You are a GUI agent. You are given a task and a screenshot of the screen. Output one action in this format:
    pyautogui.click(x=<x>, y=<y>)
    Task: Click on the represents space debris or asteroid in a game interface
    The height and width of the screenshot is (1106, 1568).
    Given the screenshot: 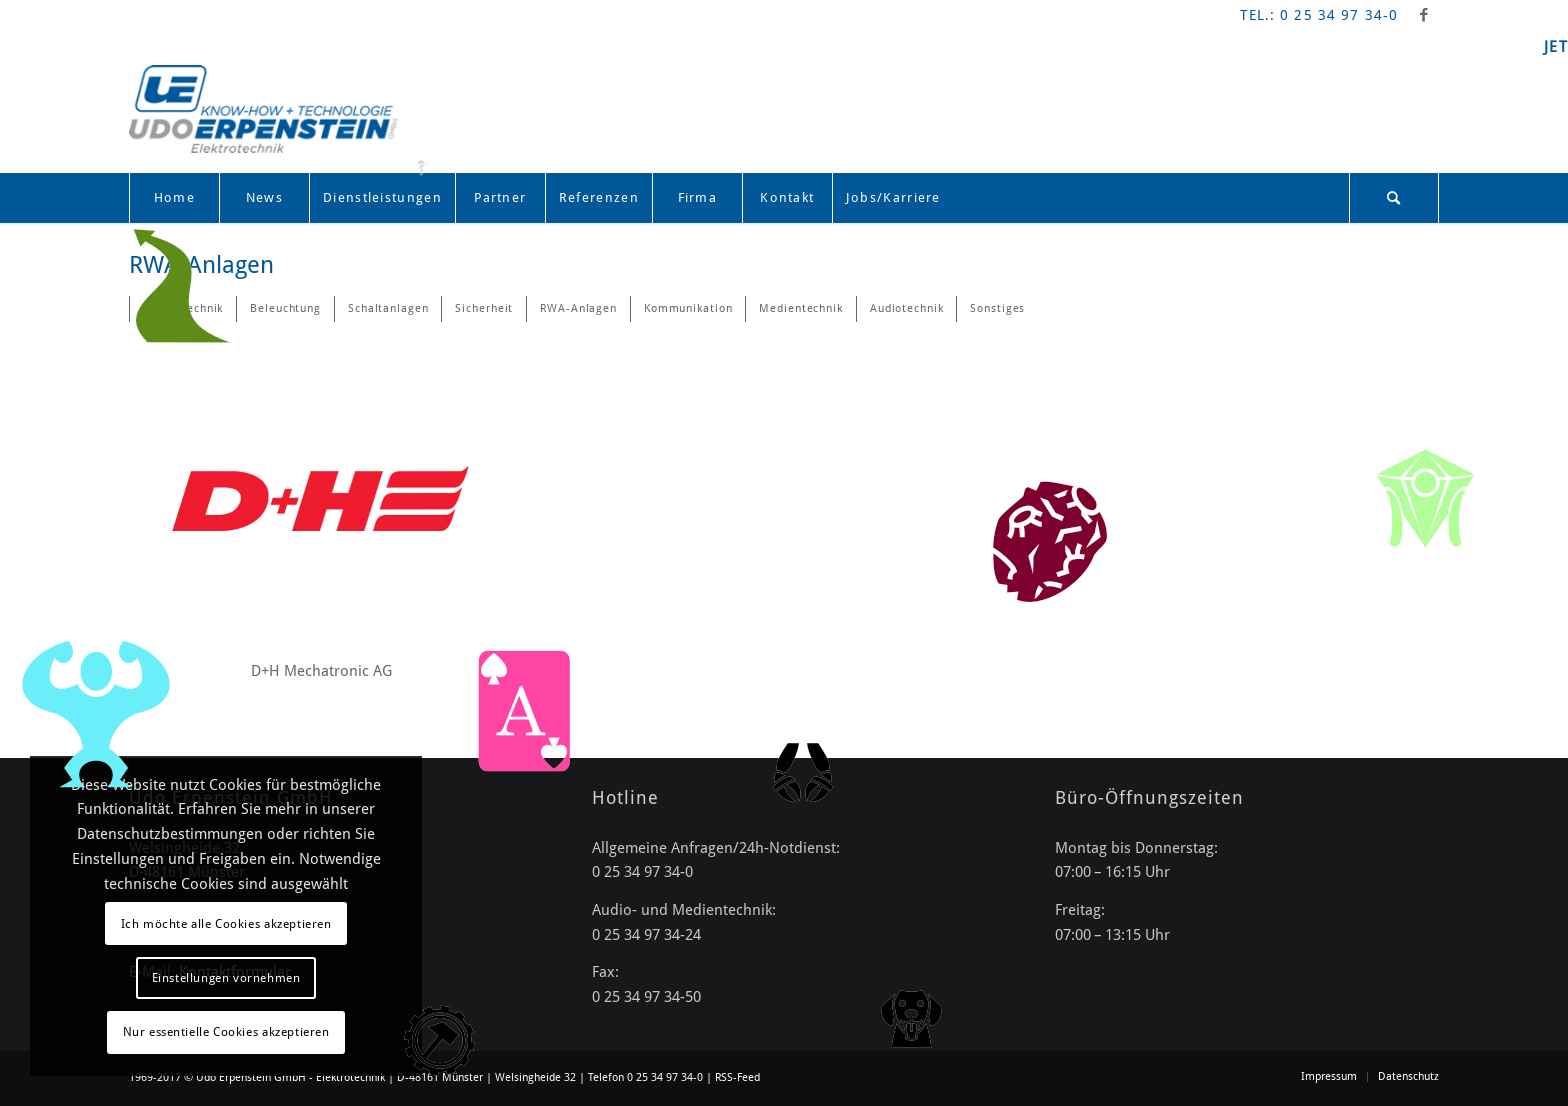 What is the action you would take?
    pyautogui.click(x=1046, y=540)
    